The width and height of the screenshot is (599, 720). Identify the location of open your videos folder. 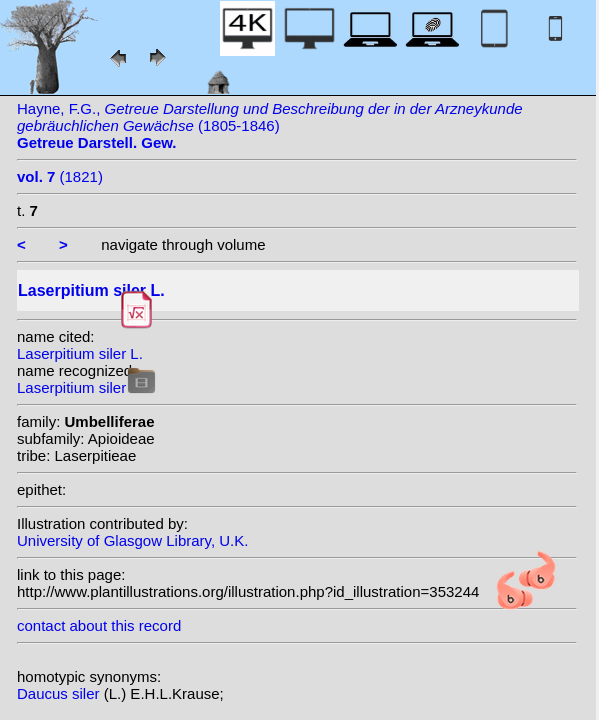
(141, 380).